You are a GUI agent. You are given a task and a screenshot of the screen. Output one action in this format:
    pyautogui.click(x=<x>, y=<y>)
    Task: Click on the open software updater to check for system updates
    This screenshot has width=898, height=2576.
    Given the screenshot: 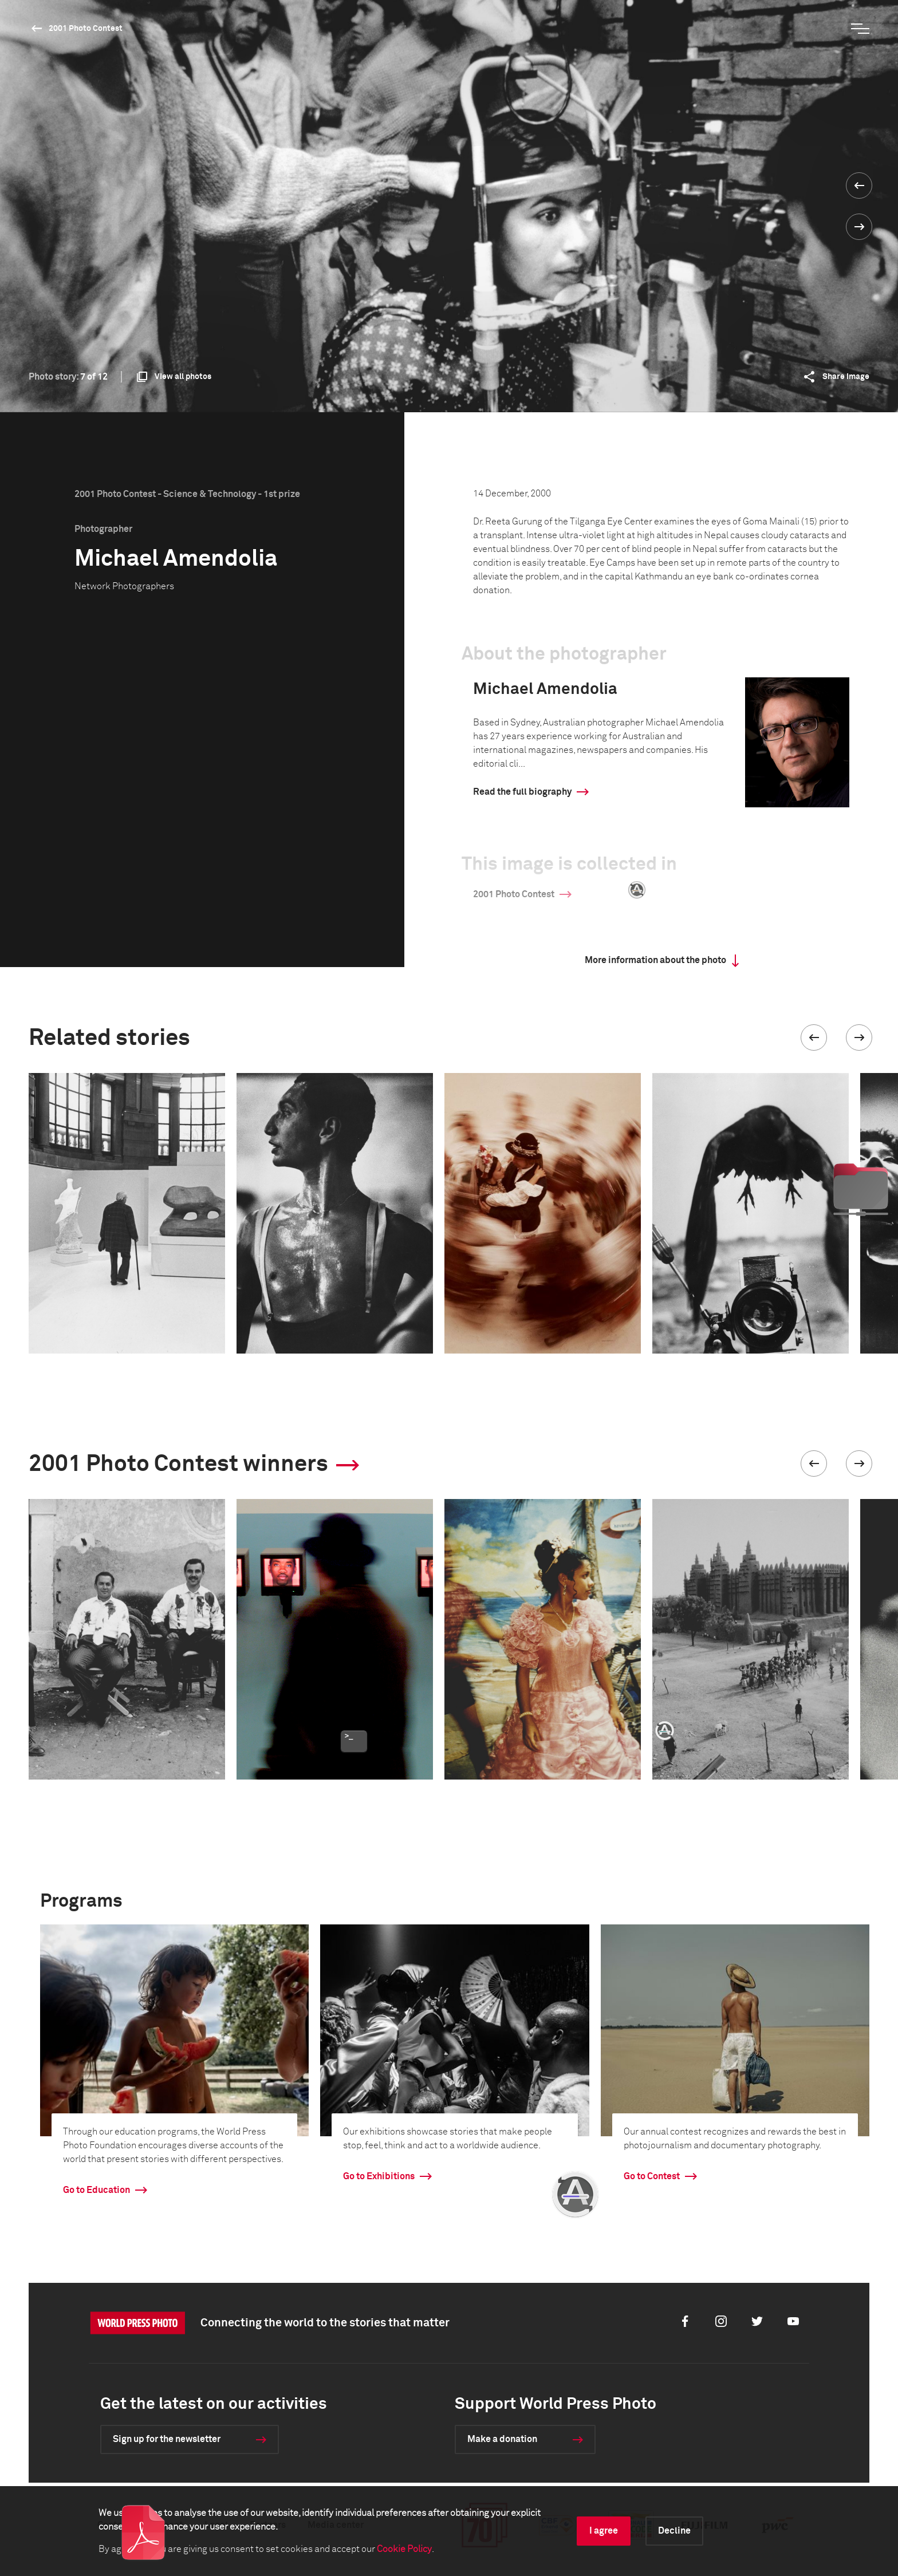 What is the action you would take?
    pyautogui.click(x=575, y=2194)
    